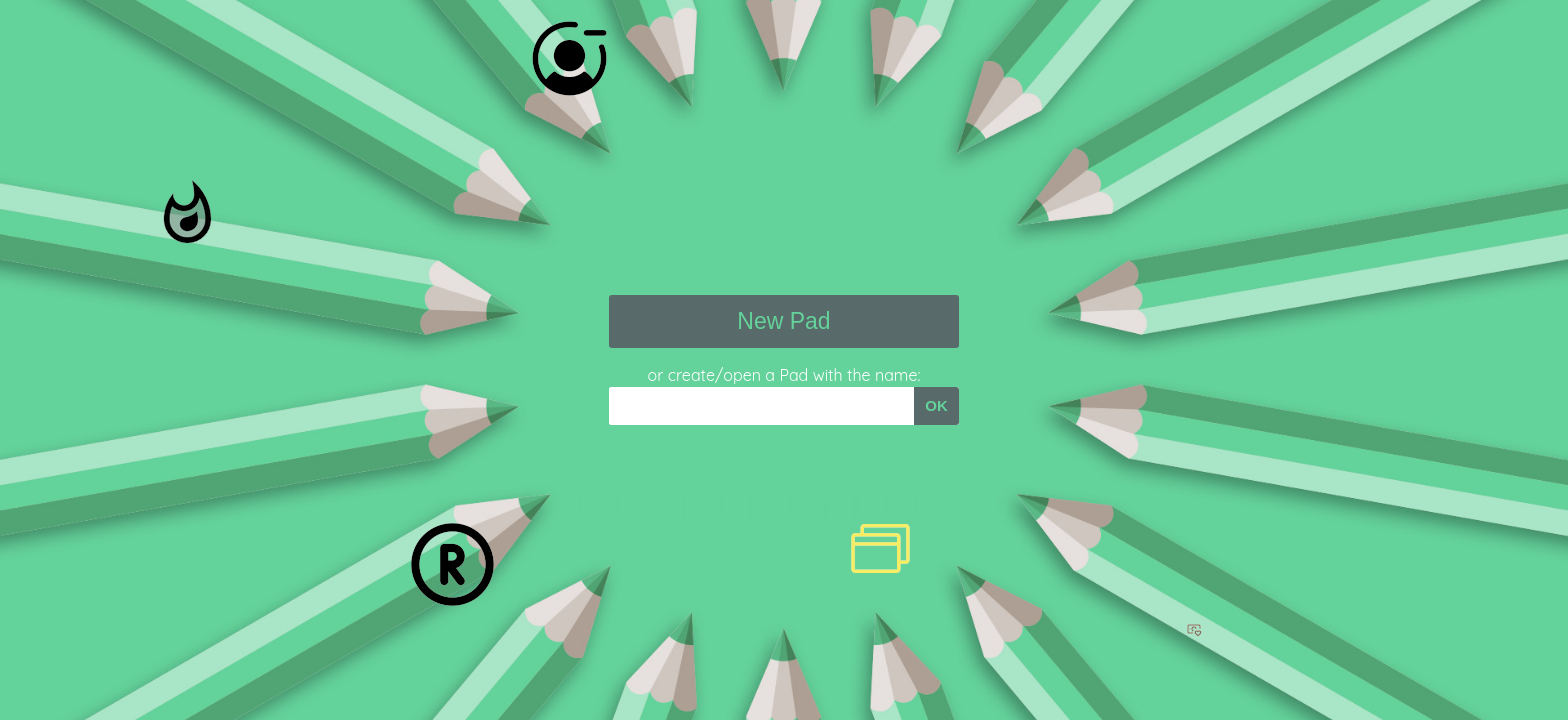 This screenshot has width=1568, height=720. What do you see at coordinates (880, 548) in the screenshot?
I see `view open browser windows` at bounding box center [880, 548].